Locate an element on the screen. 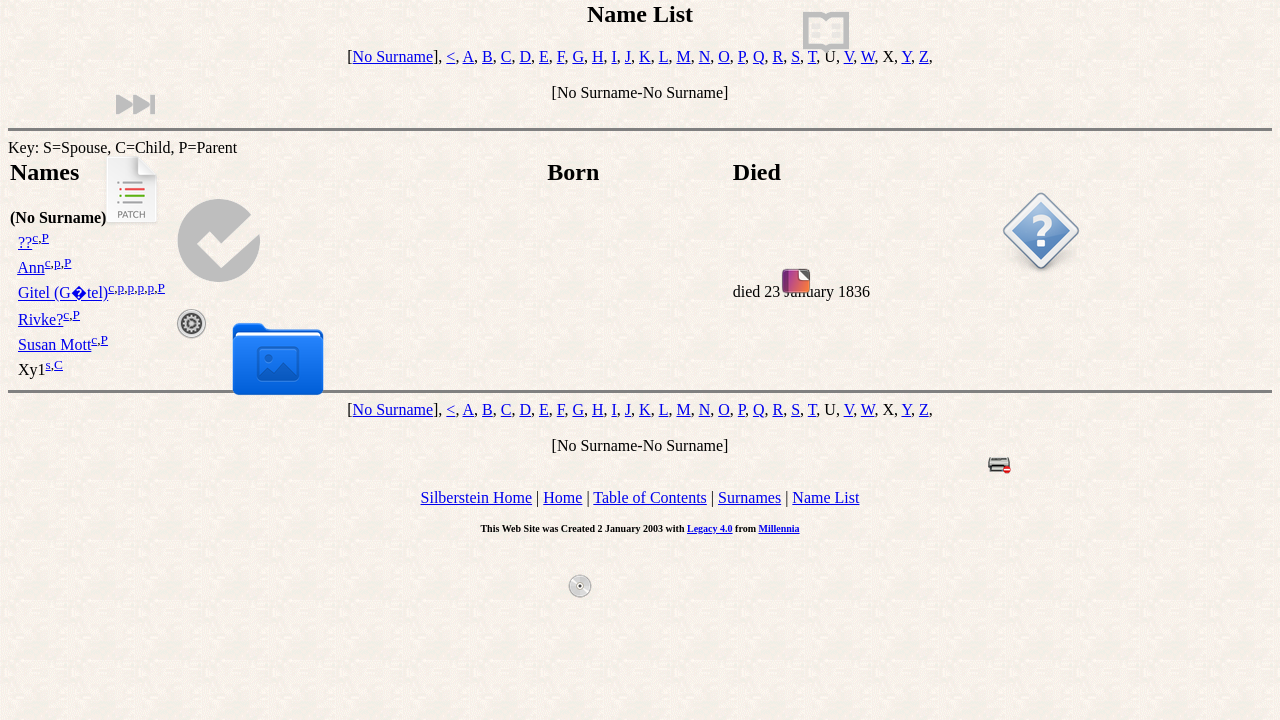  indicates a default or selected item is located at coordinates (218, 240).